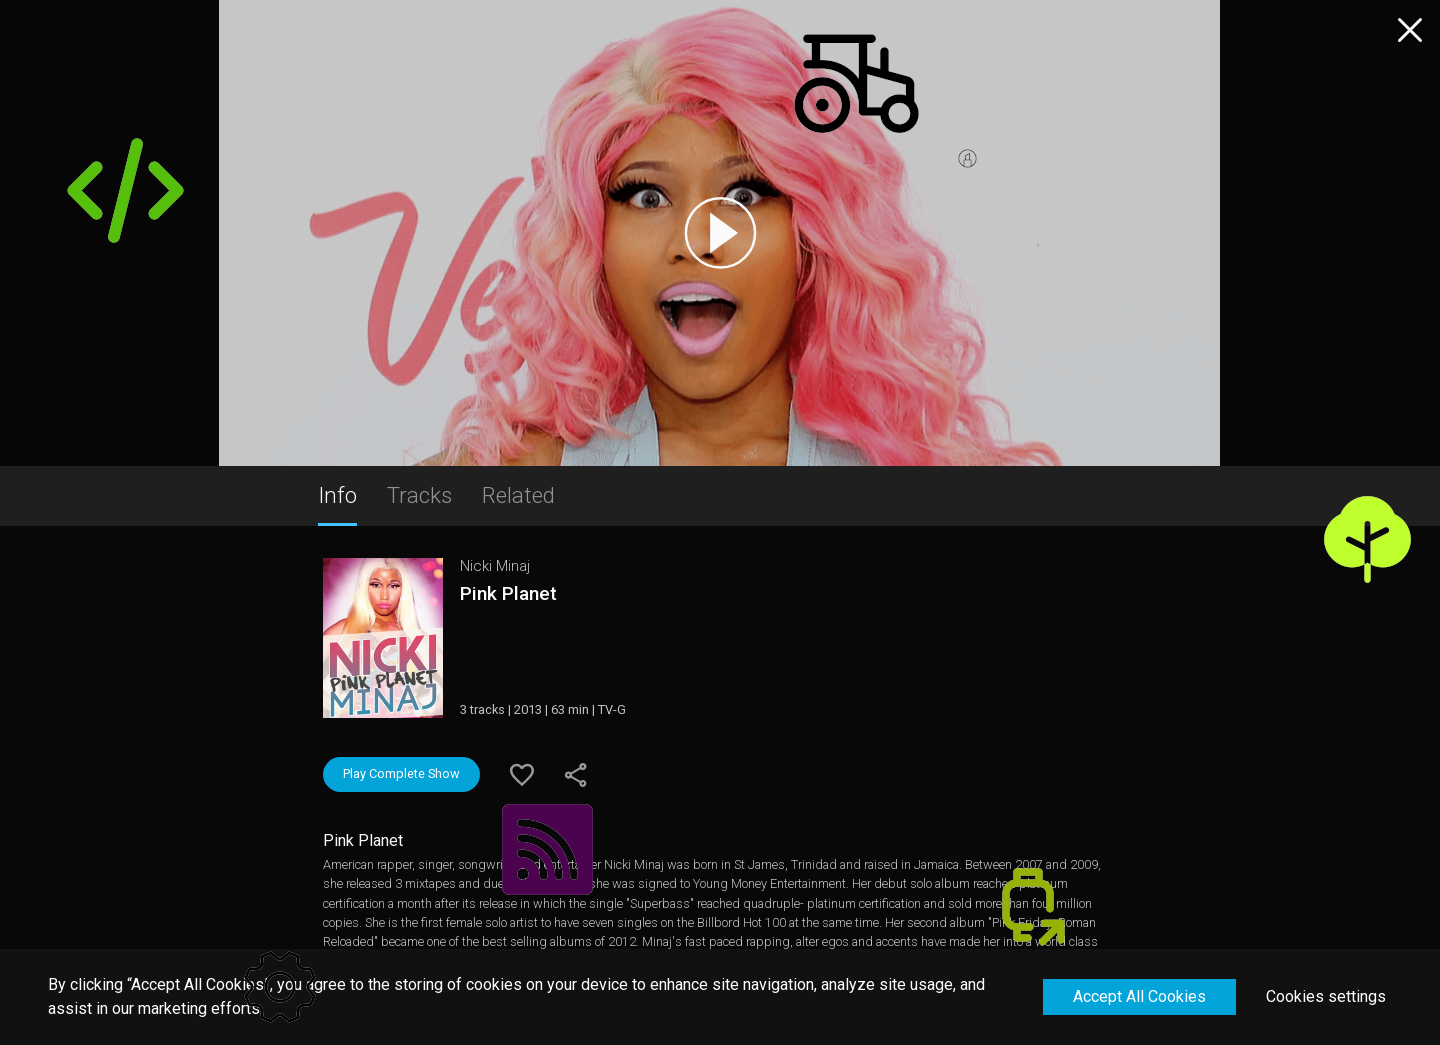  I want to click on view parks or nature areas on a map, so click(1367, 539).